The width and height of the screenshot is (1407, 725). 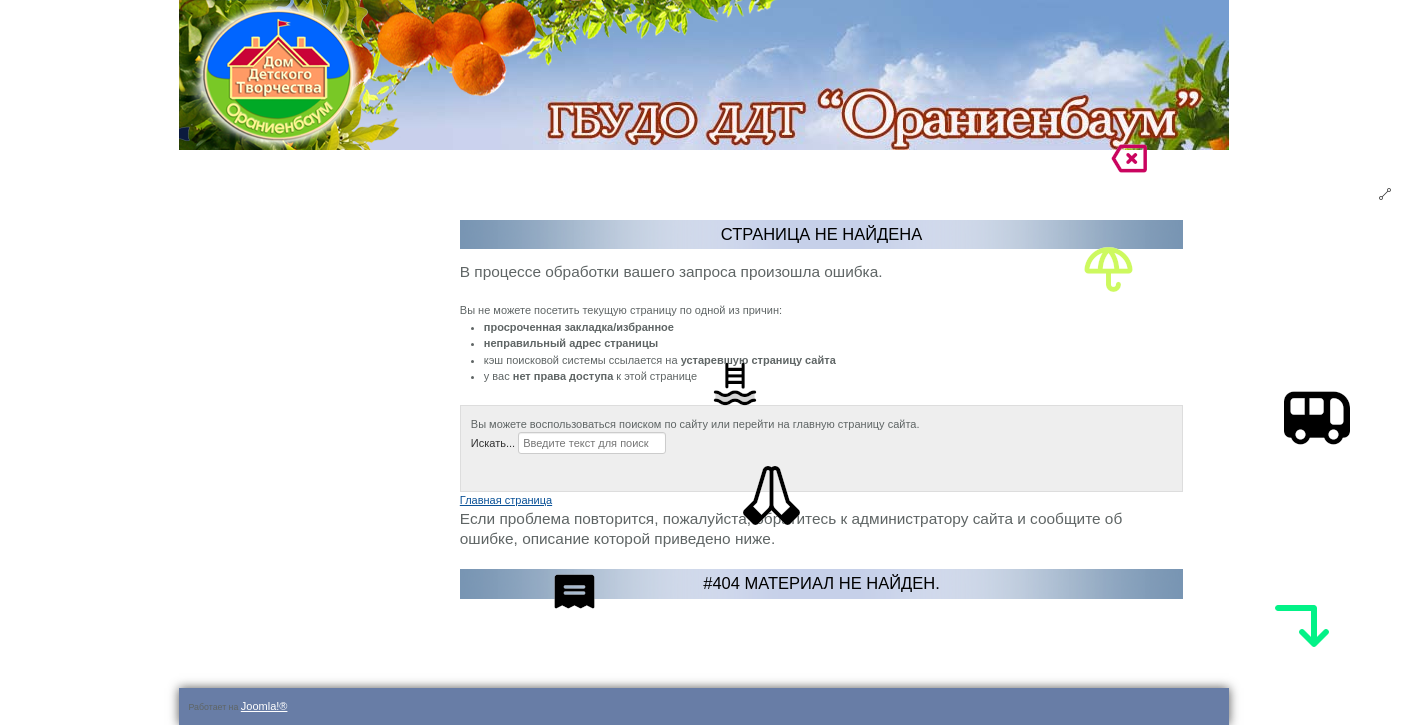 What do you see at coordinates (1317, 418) in the screenshot?
I see `view bus or public transit options` at bounding box center [1317, 418].